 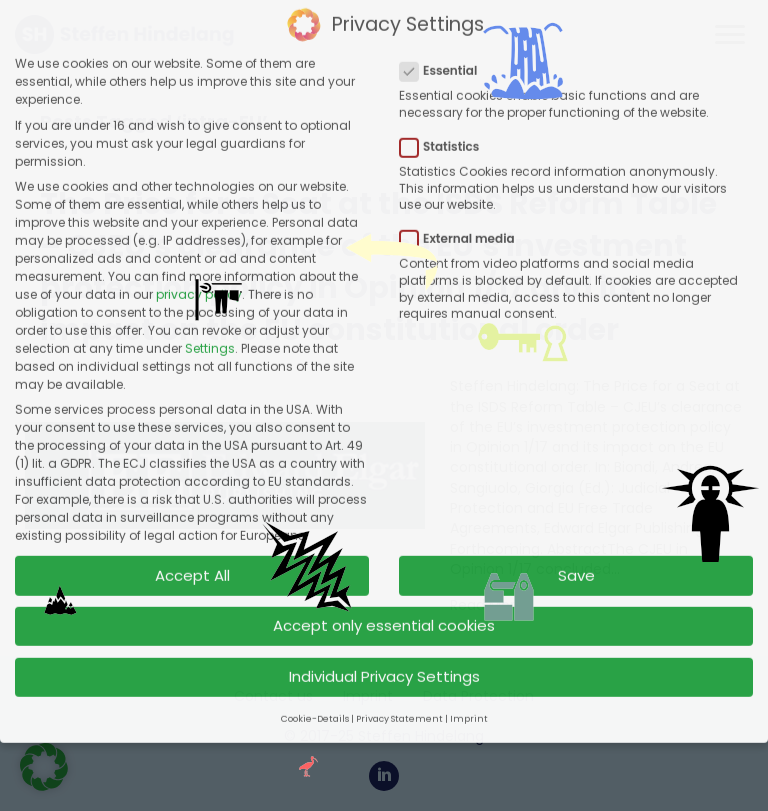 What do you see at coordinates (509, 595) in the screenshot?
I see `access tools and utilities` at bounding box center [509, 595].